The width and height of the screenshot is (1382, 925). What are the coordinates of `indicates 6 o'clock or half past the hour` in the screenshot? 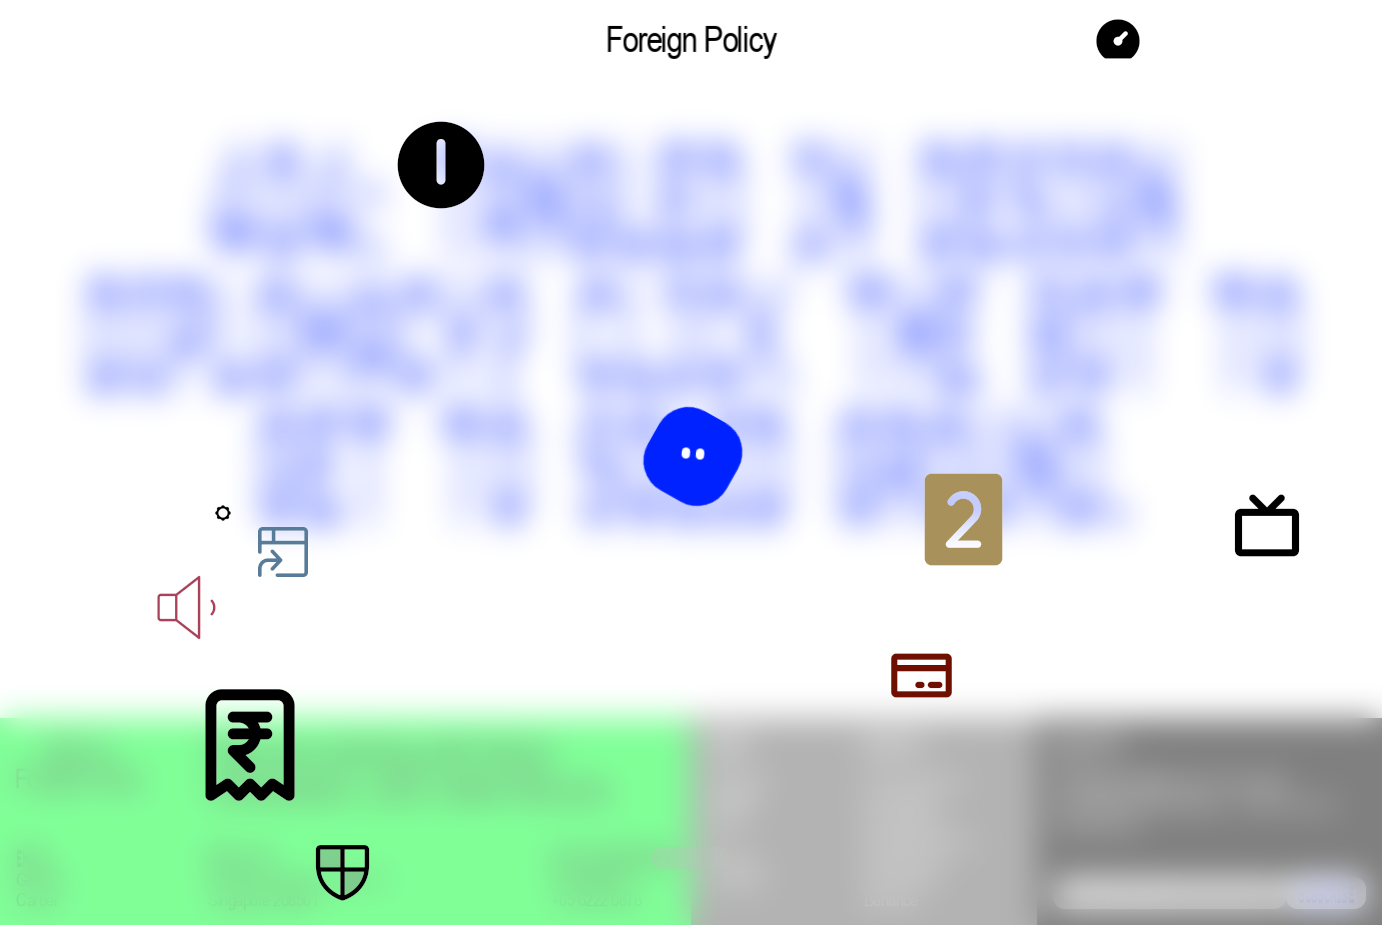 It's located at (441, 165).